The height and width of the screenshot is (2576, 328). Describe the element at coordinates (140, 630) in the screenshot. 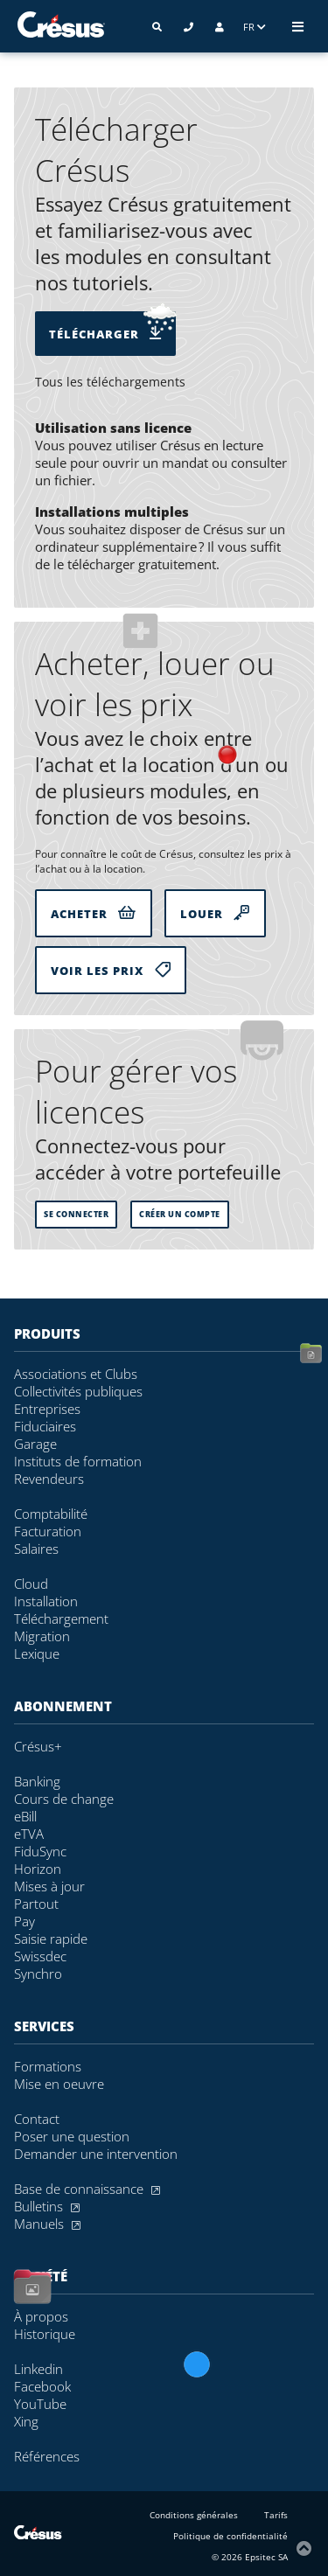

I see `zoom in on the current view` at that location.